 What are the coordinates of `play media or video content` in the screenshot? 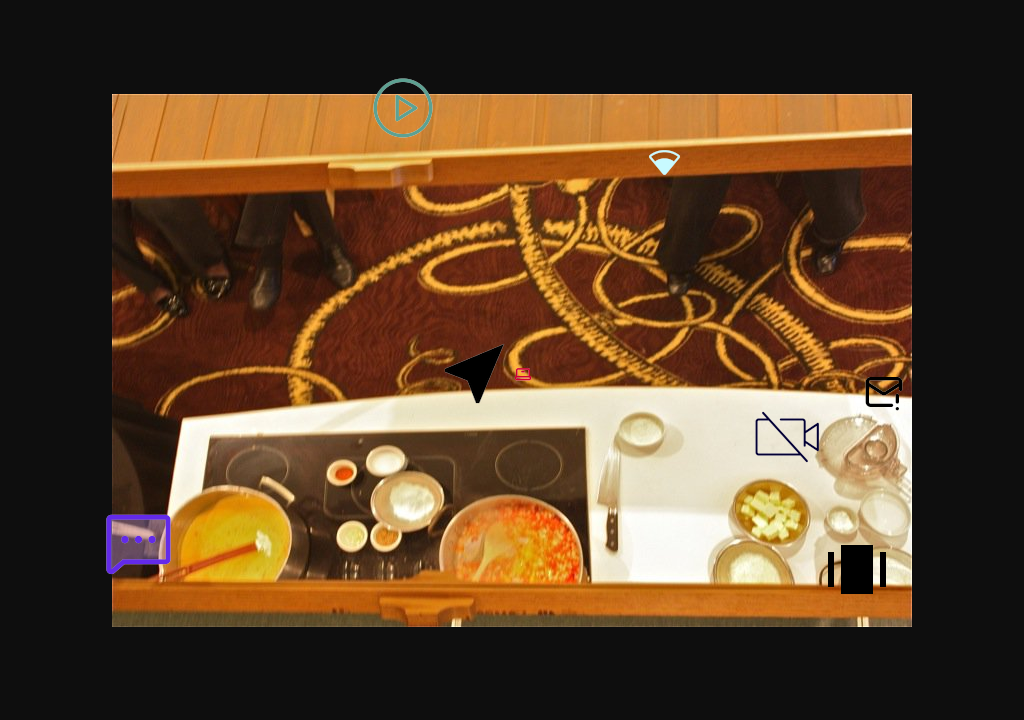 It's located at (403, 108).